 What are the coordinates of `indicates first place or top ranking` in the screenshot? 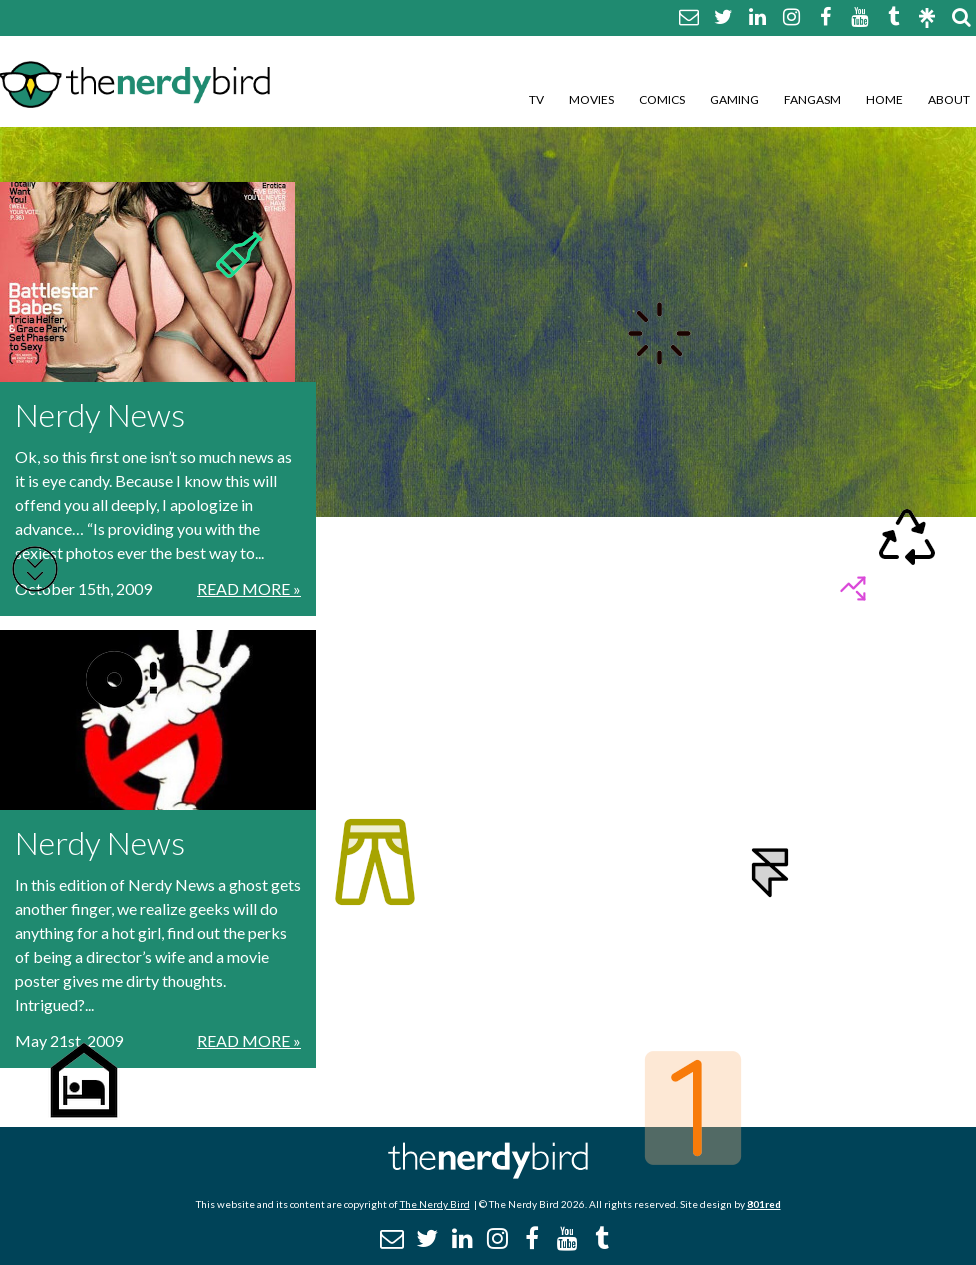 It's located at (693, 1108).